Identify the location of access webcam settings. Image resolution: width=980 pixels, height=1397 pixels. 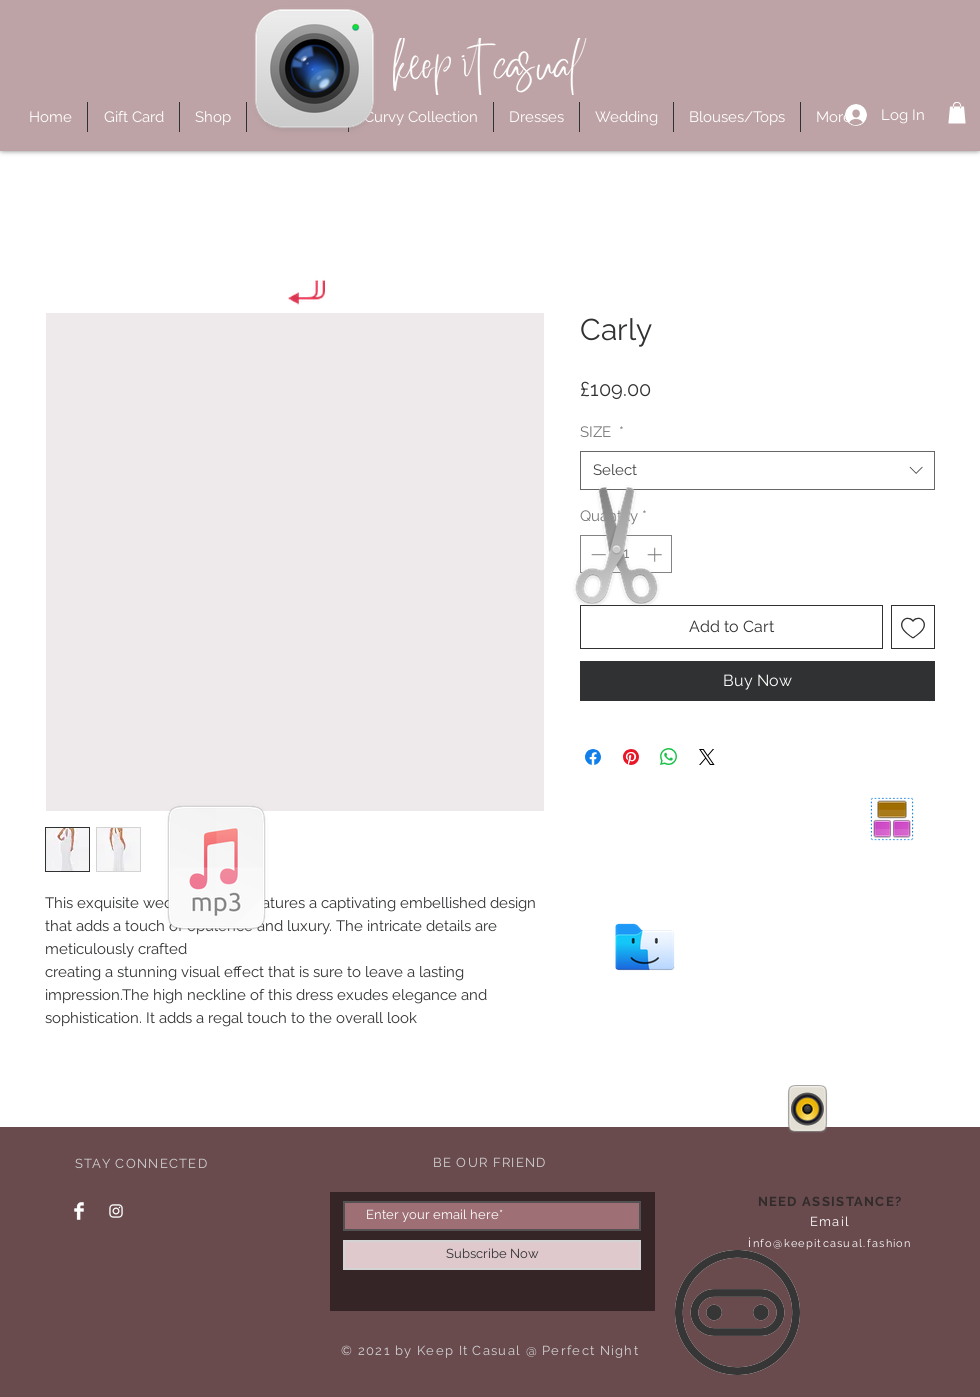
(314, 68).